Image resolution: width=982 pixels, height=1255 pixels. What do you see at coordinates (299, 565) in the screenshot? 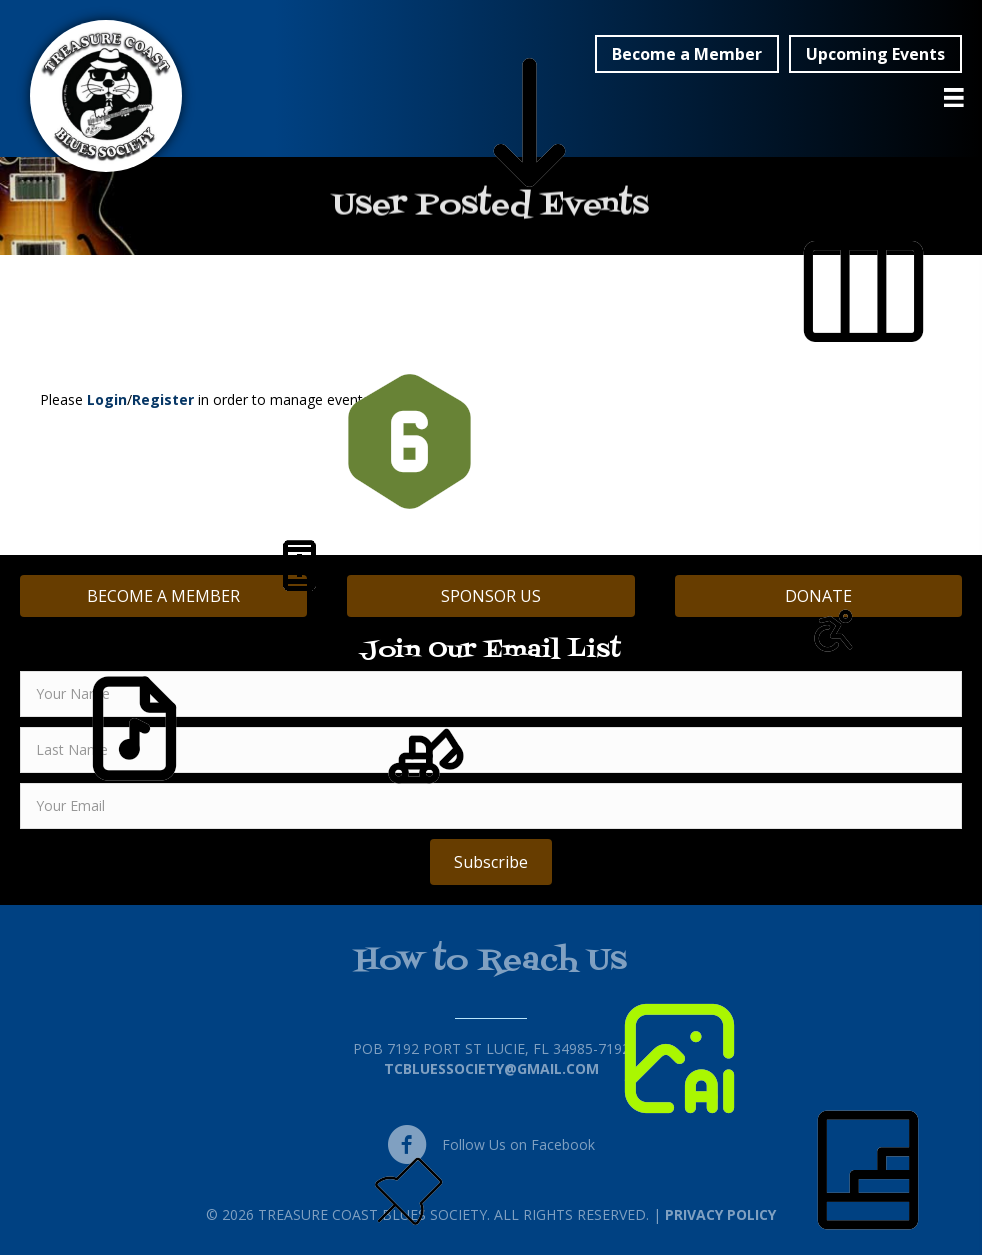
I see `view device information` at bounding box center [299, 565].